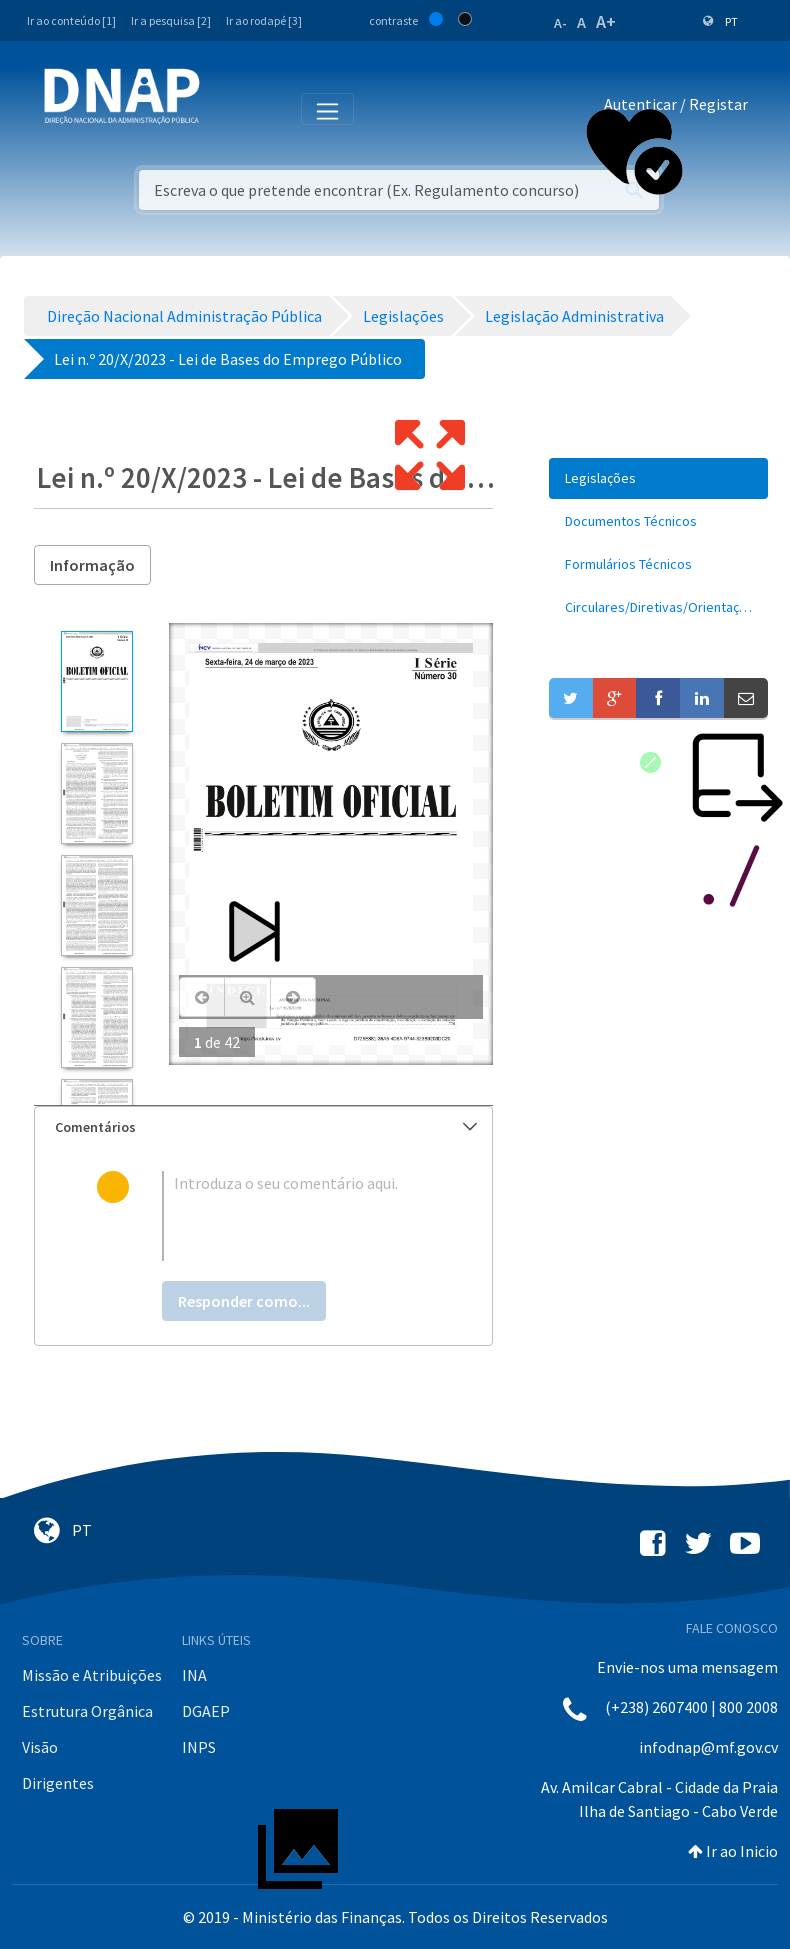  I want to click on expand to fullscreen mode, so click(430, 455).